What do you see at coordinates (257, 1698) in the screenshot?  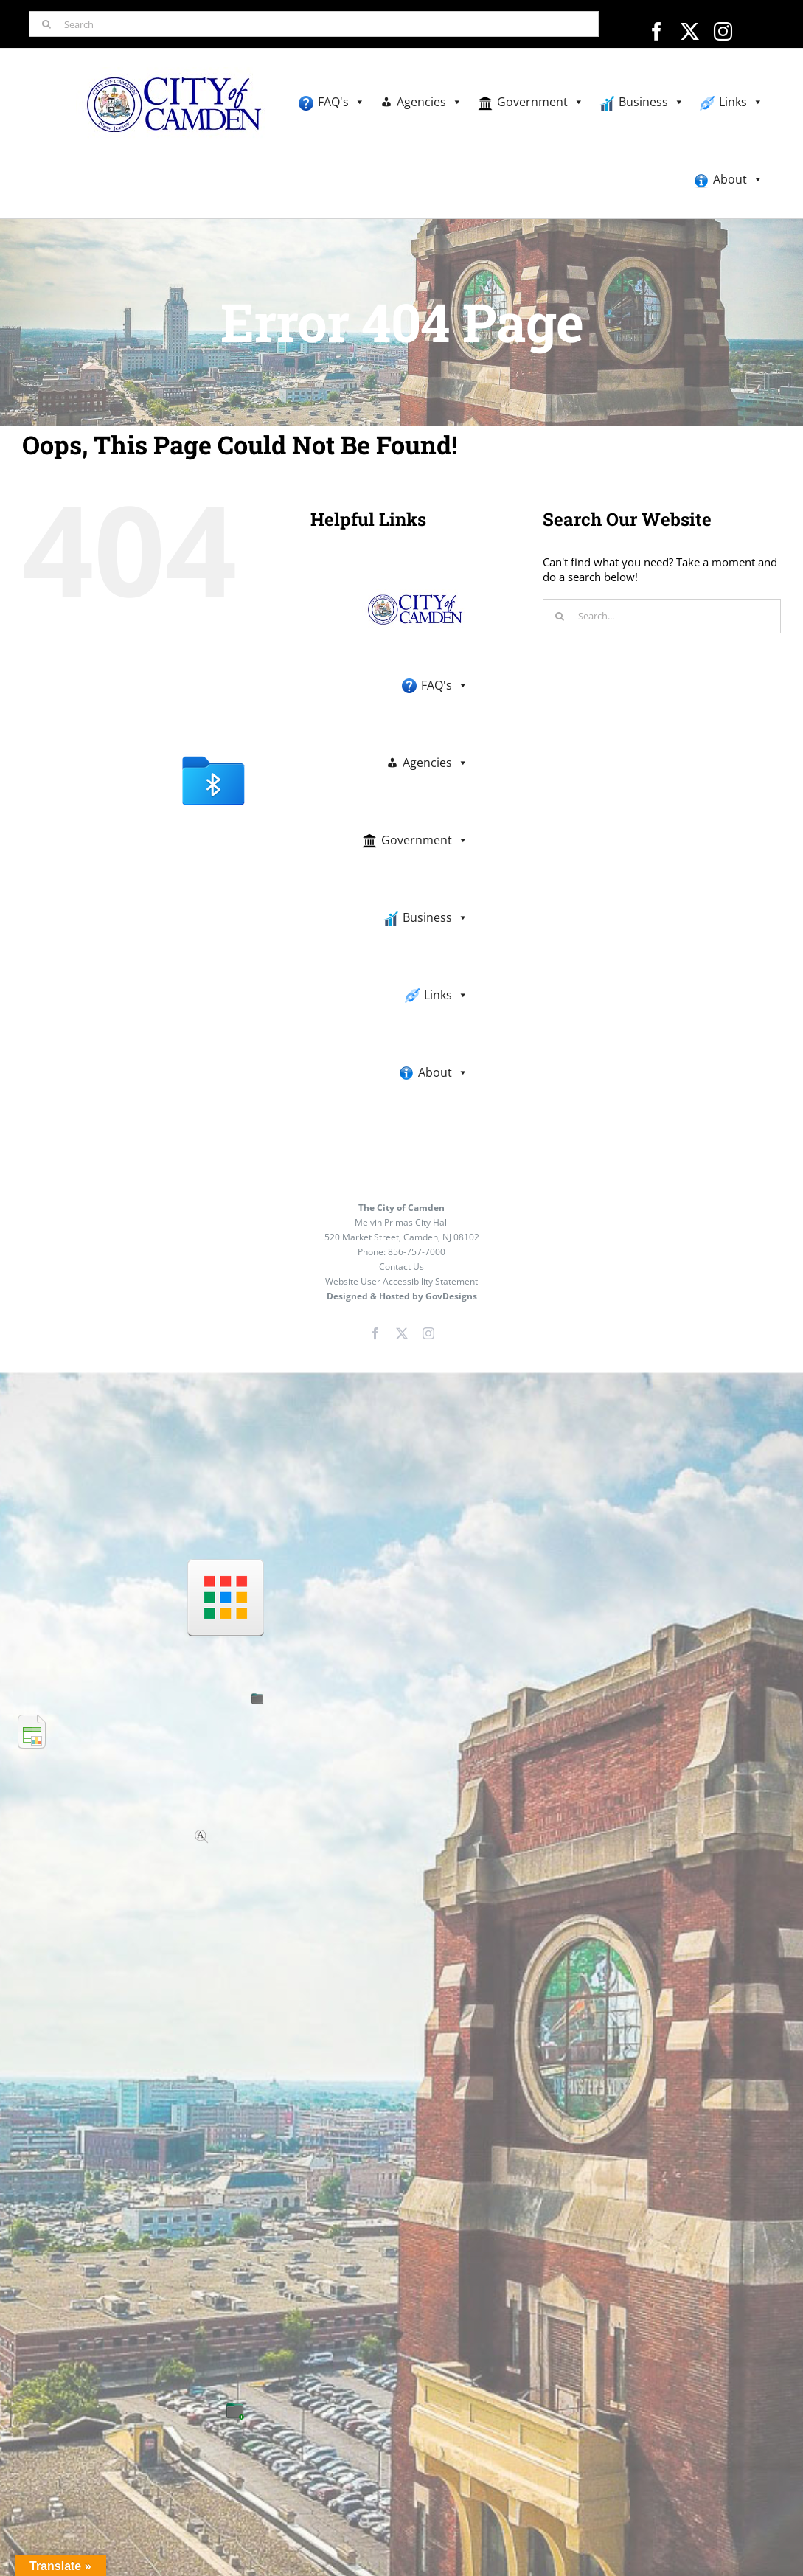 I see `open folder to view contents` at bounding box center [257, 1698].